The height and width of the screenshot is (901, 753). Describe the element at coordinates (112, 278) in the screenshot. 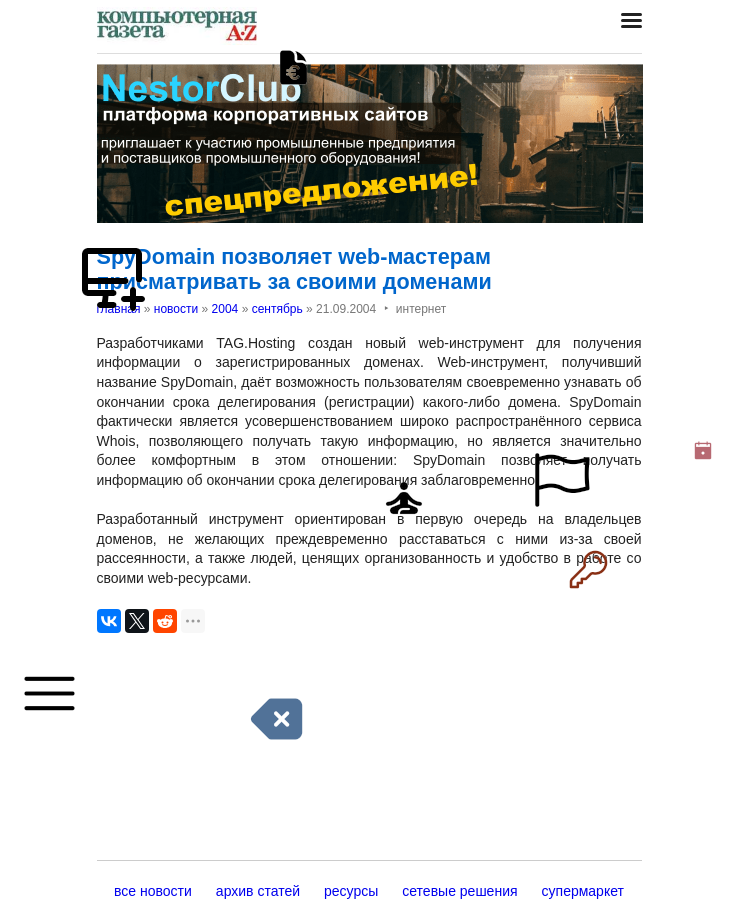

I see `add a new desktop device` at that location.